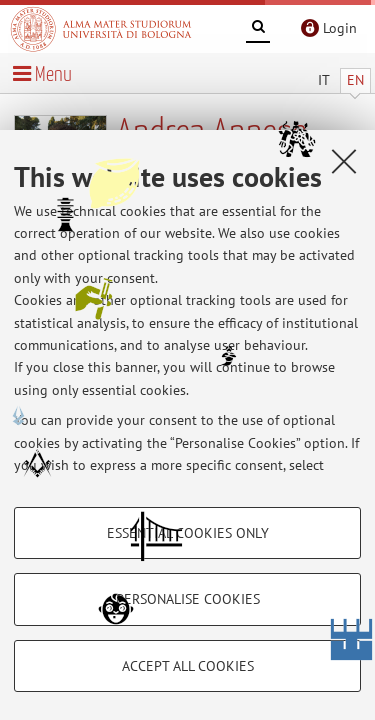  What do you see at coordinates (37, 463) in the screenshot?
I see `freemasonry or masonic lodge symbol` at bounding box center [37, 463].